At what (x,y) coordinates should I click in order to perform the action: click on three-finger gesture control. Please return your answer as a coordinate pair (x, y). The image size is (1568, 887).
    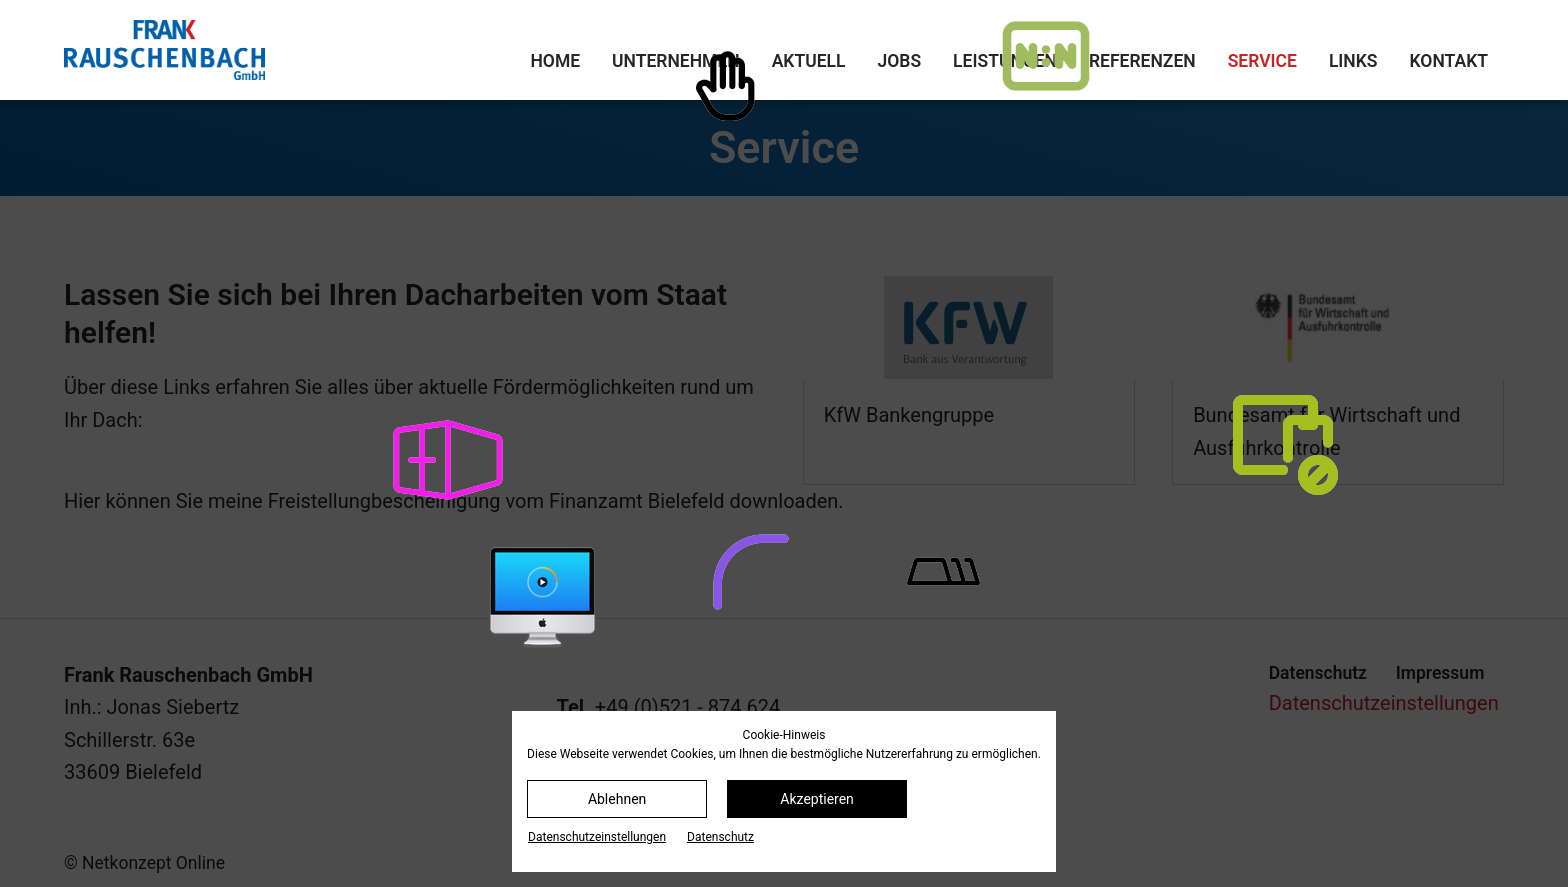
    Looking at the image, I should click on (726, 86).